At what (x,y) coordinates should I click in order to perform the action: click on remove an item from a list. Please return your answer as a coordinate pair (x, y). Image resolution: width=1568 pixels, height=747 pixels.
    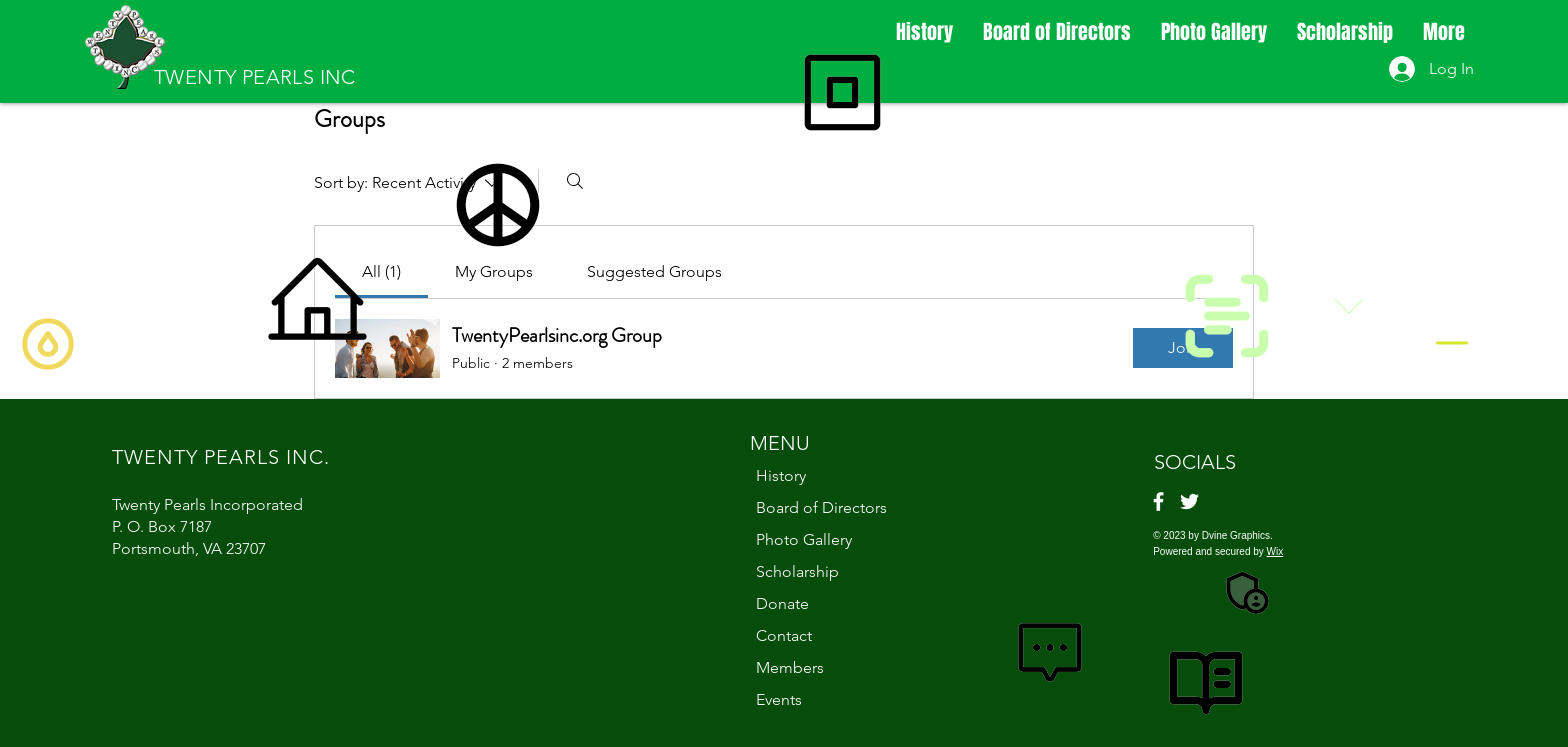
    Looking at the image, I should click on (1452, 343).